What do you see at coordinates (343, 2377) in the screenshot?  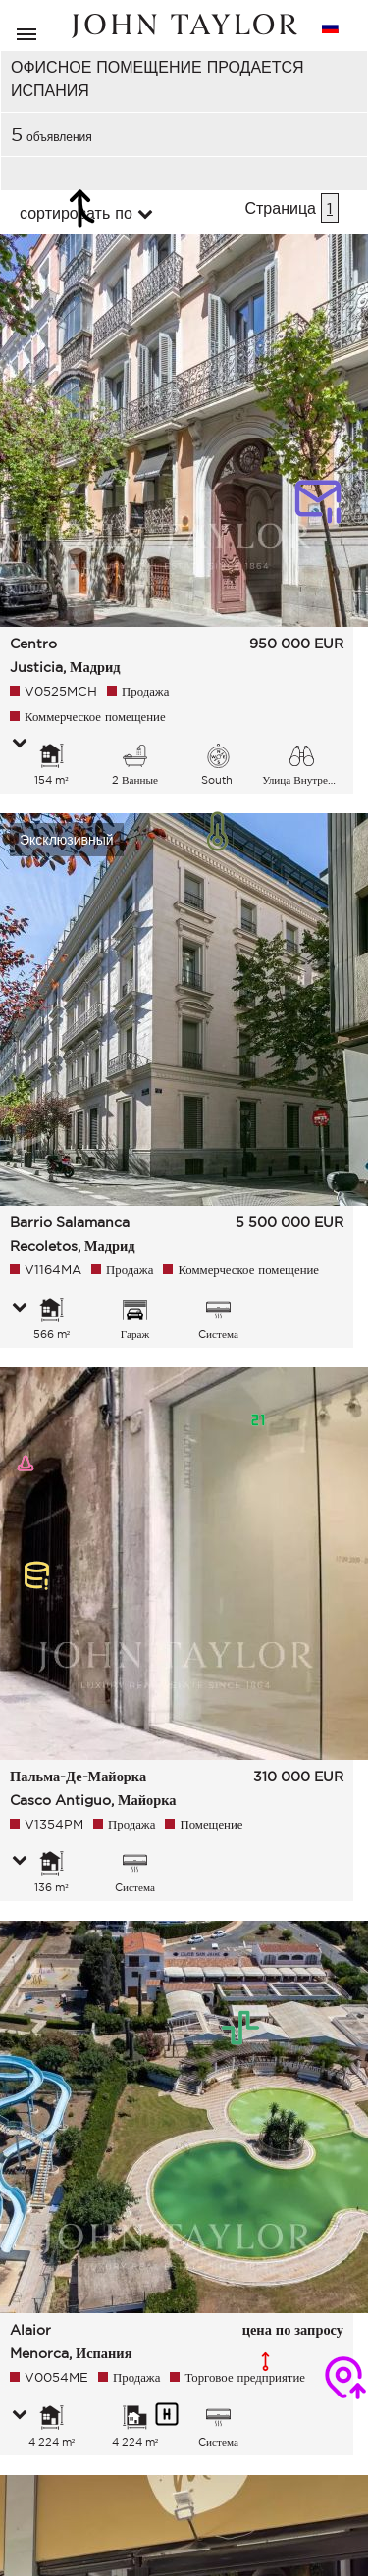 I see `move a location pin upward on the map` at bounding box center [343, 2377].